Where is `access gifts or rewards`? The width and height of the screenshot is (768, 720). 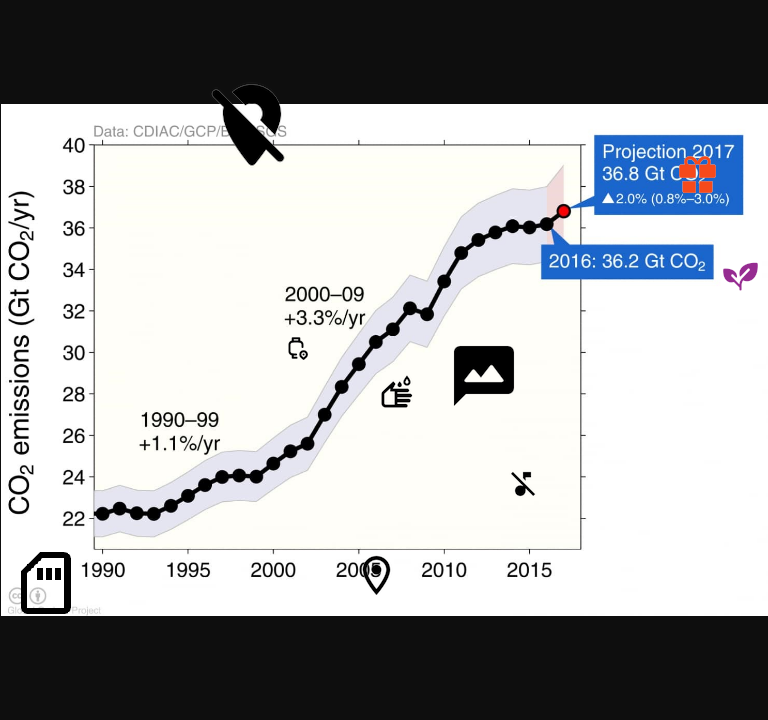 access gifts or rewards is located at coordinates (697, 174).